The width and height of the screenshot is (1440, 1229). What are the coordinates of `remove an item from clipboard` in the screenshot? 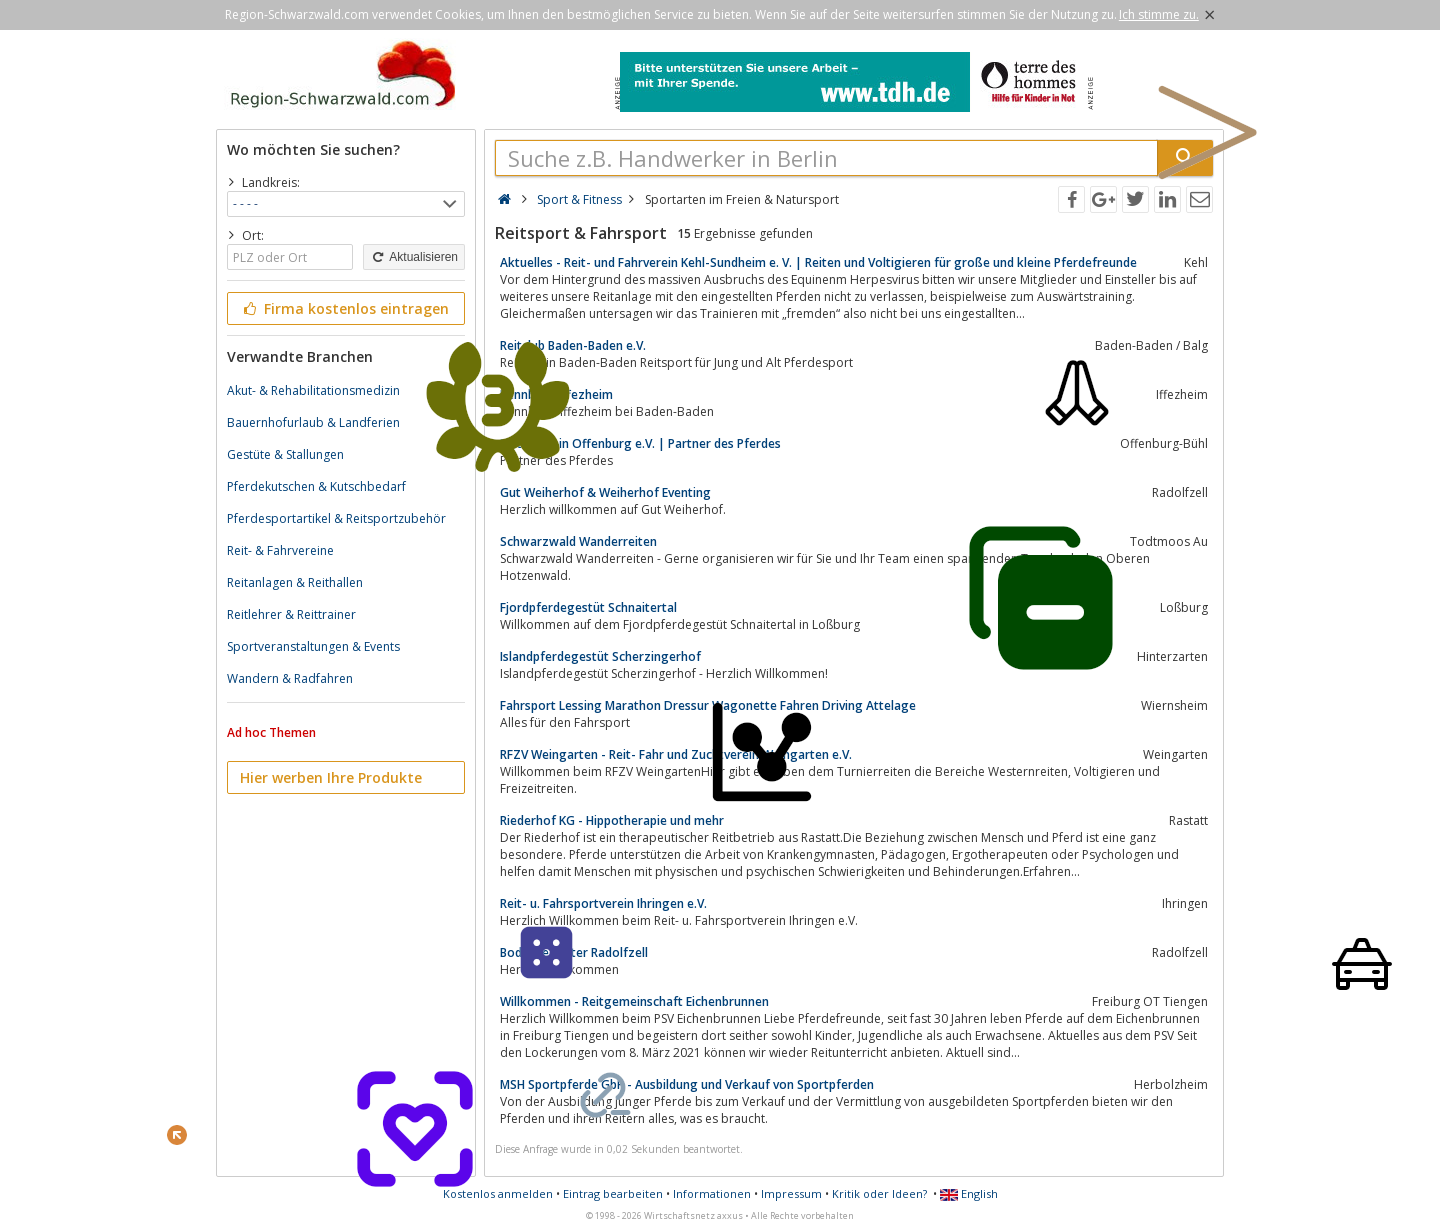 It's located at (1041, 598).